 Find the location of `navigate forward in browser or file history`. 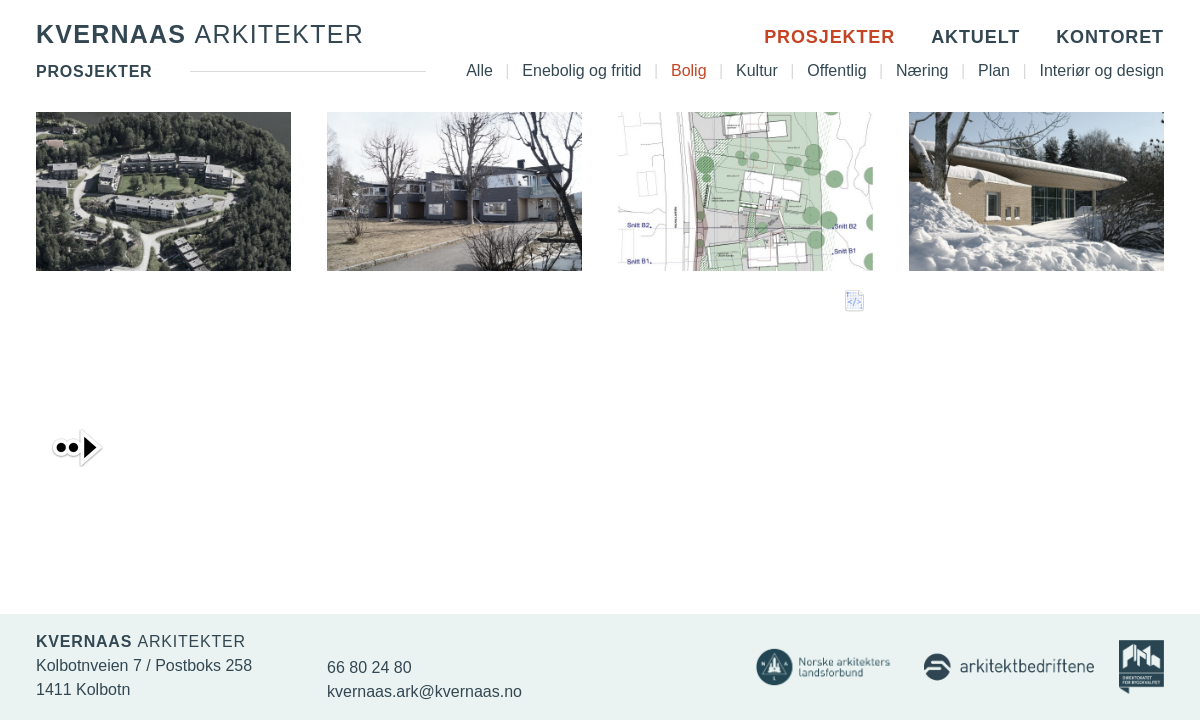

navigate forward in browser or file history is located at coordinates (75, 449).